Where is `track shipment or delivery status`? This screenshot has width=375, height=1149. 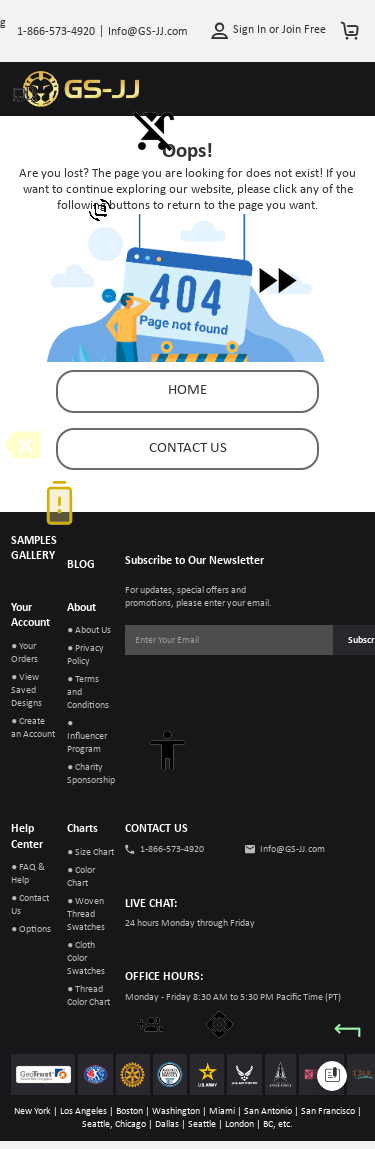 track shipment or delivery status is located at coordinates (25, 94).